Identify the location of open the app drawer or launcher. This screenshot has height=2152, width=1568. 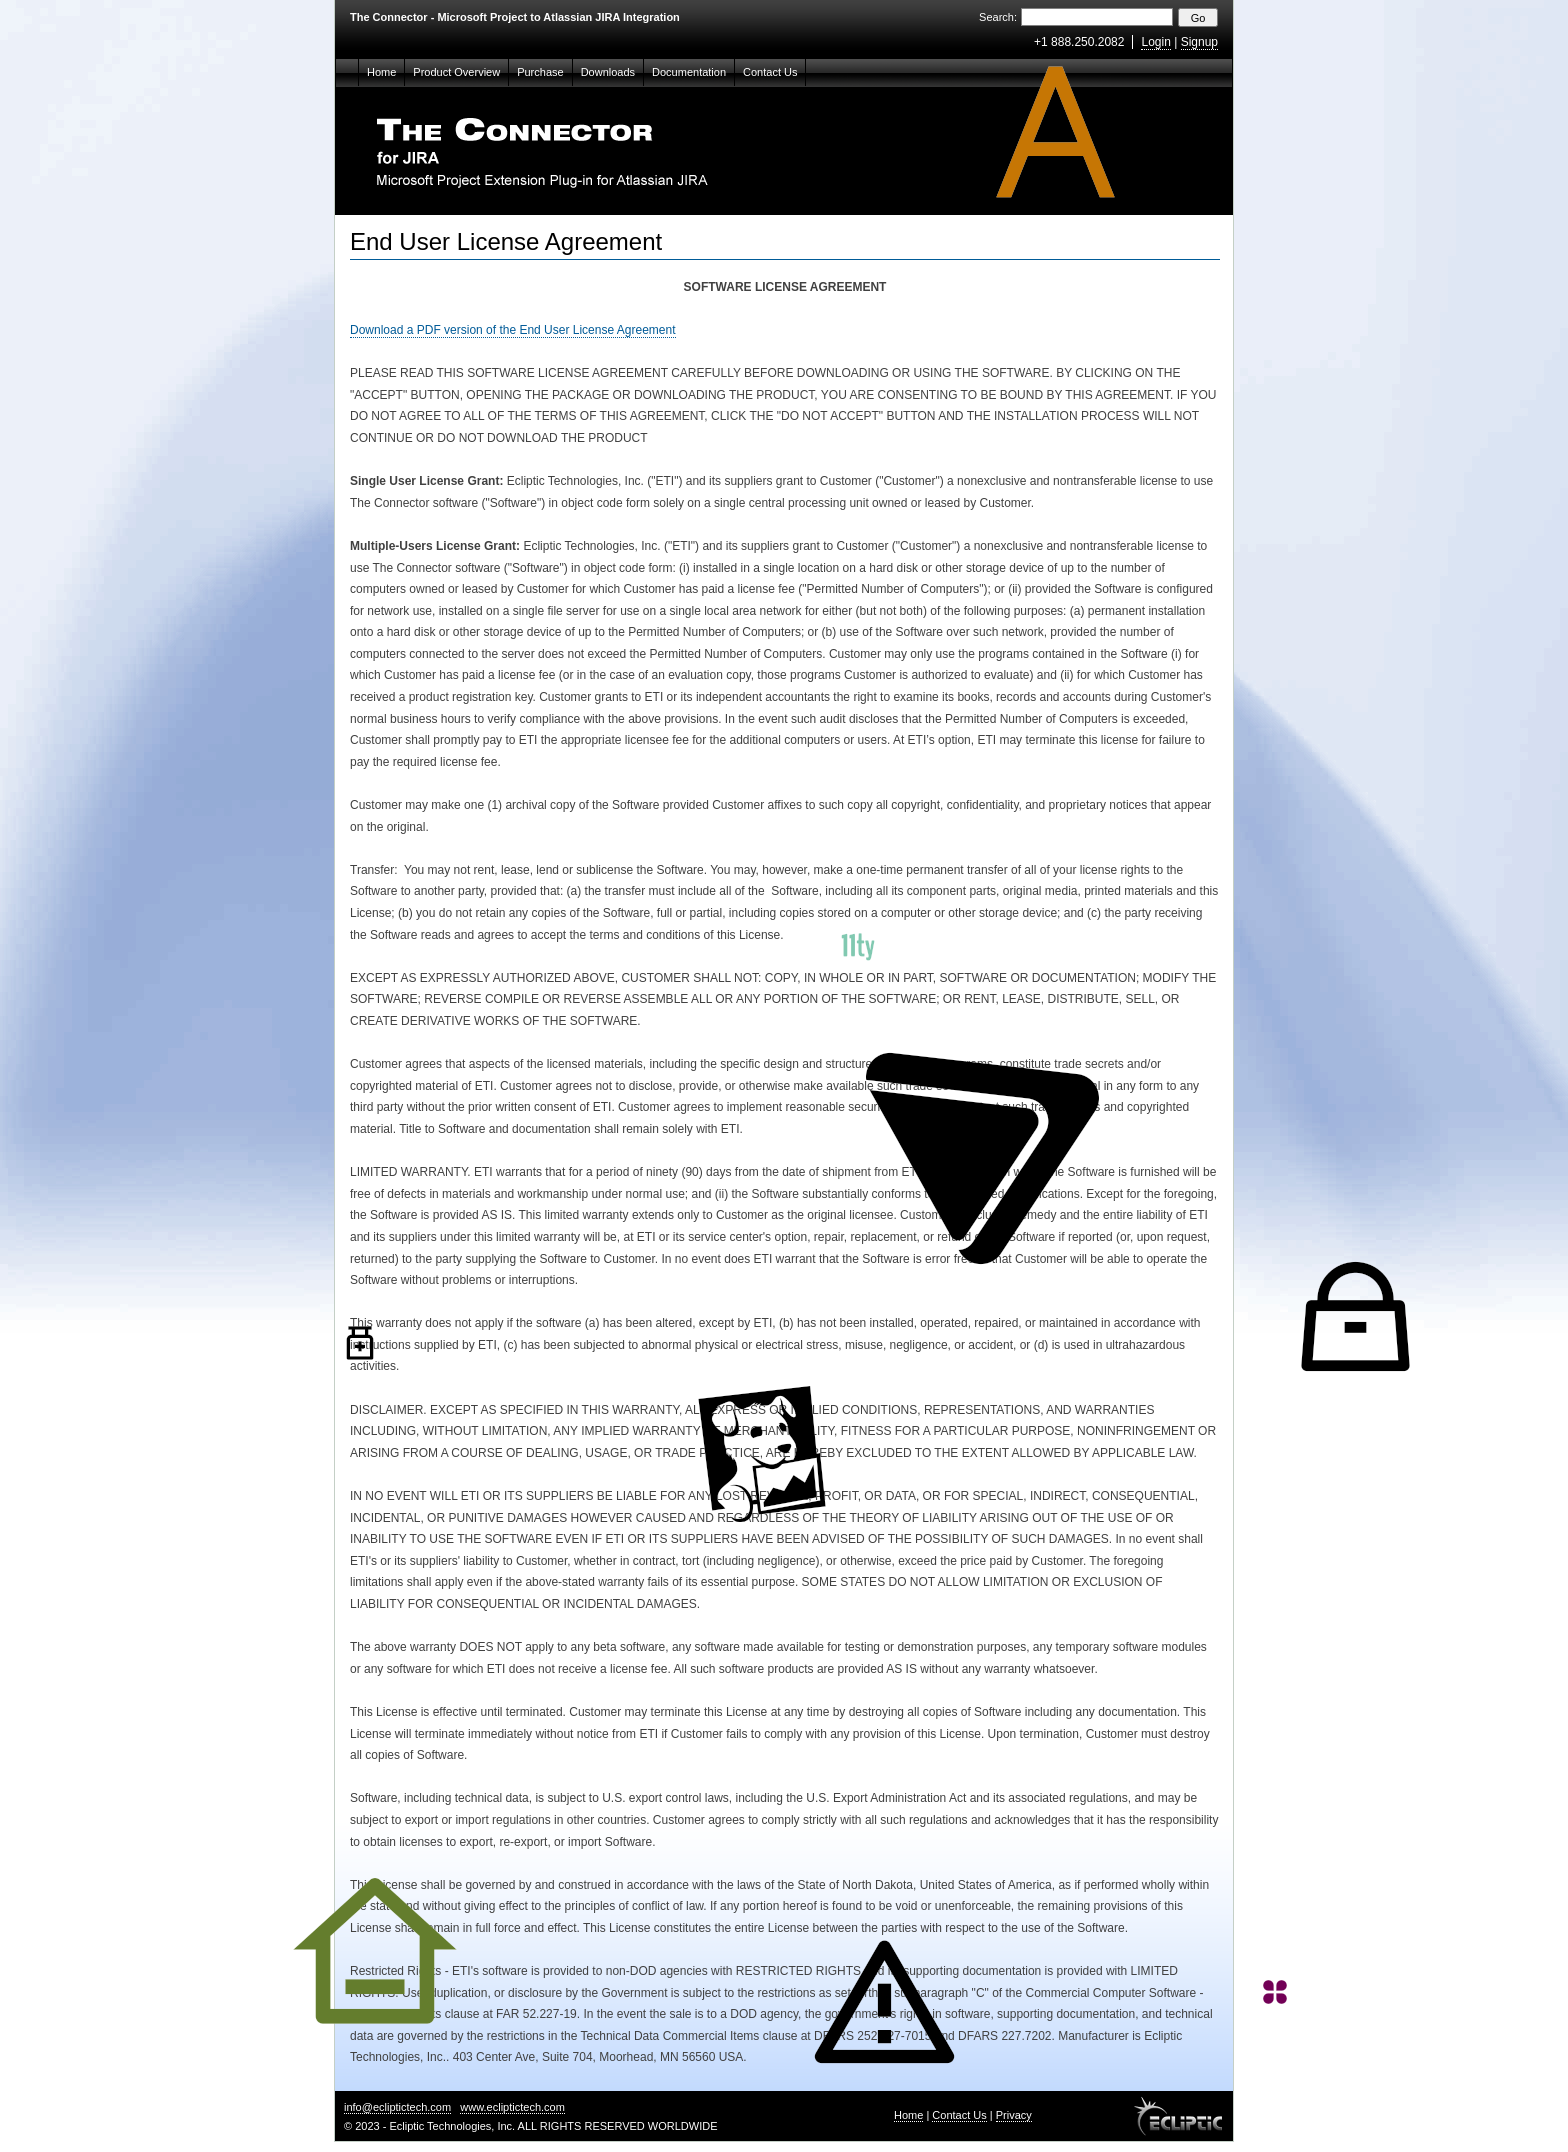
(1275, 1992).